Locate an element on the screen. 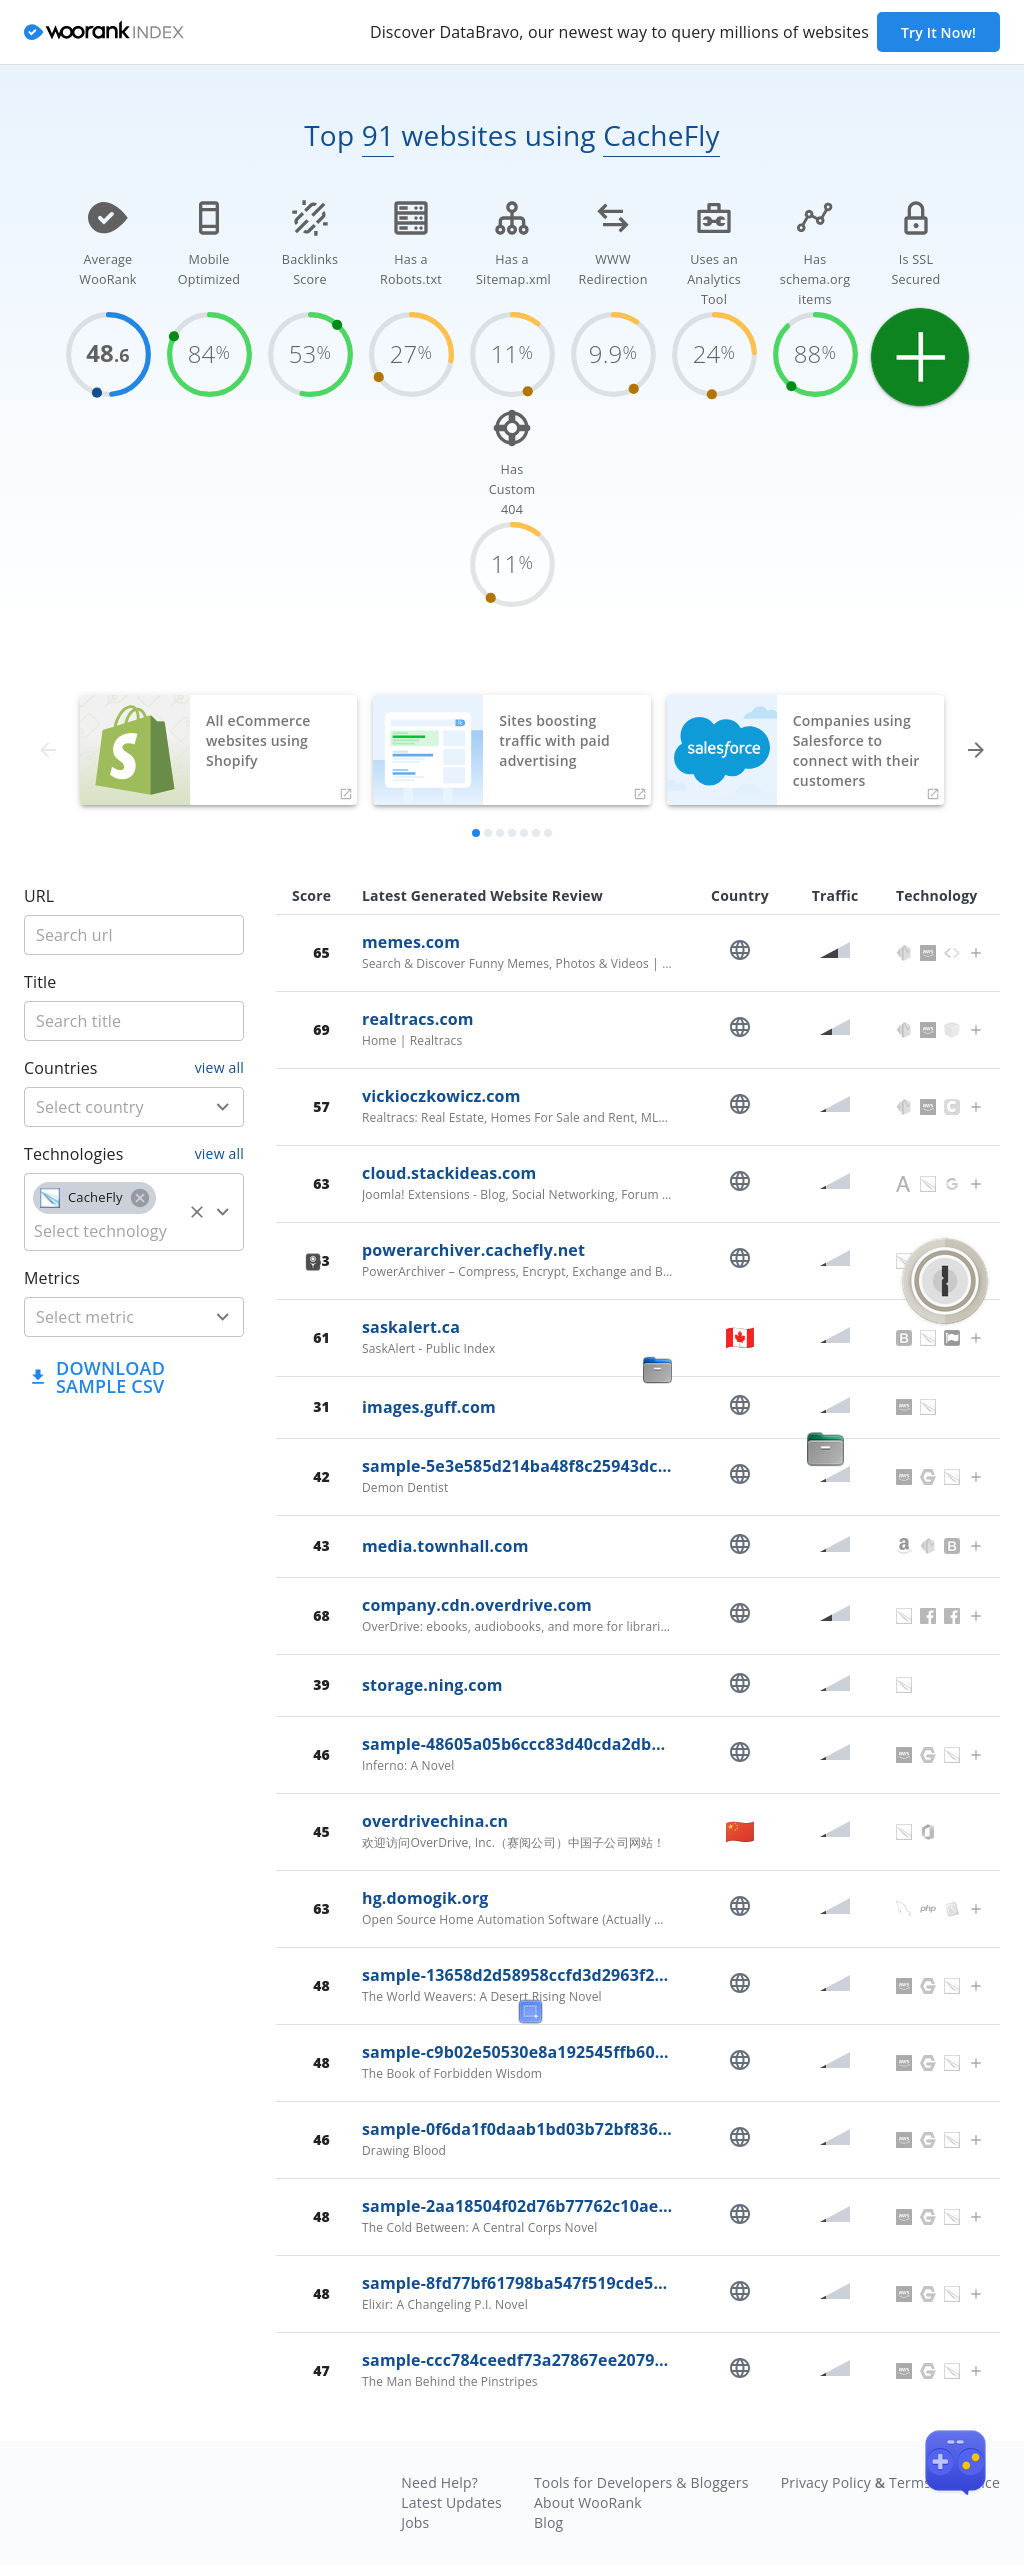 The width and height of the screenshot is (1024, 2565). open the nautilus file manager is located at coordinates (657, 1369).